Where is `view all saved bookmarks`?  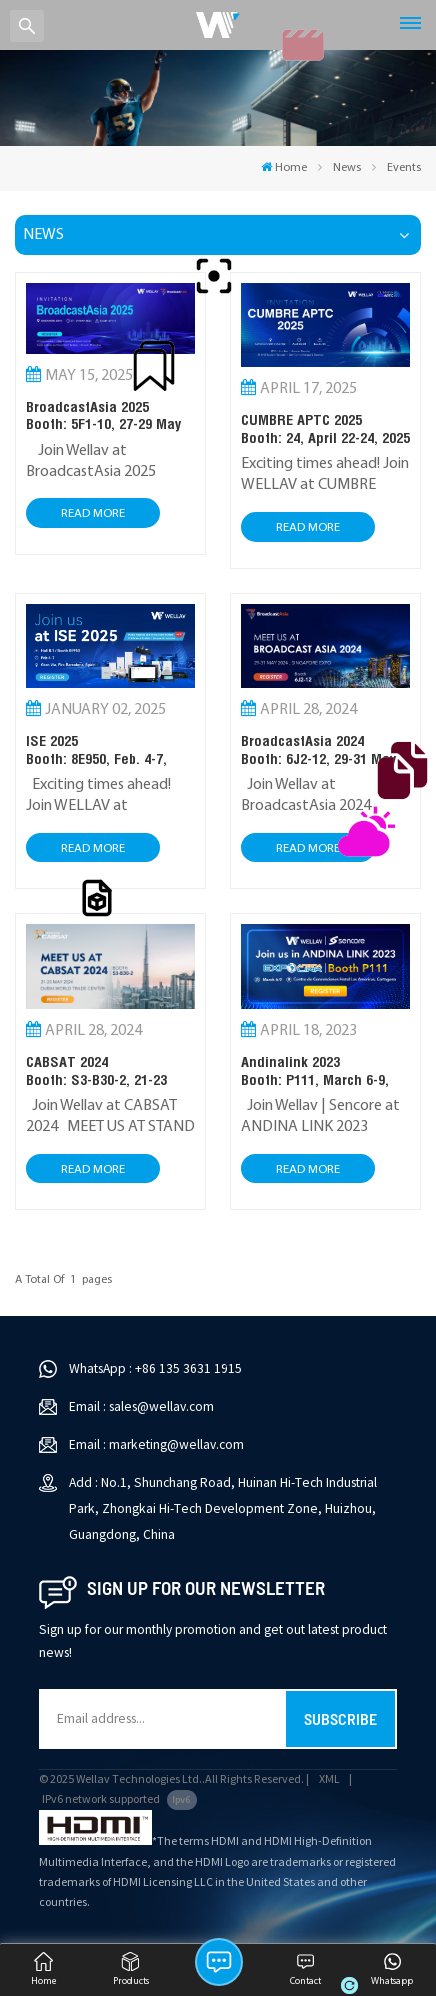
view all saved bookmarks is located at coordinates (154, 366).